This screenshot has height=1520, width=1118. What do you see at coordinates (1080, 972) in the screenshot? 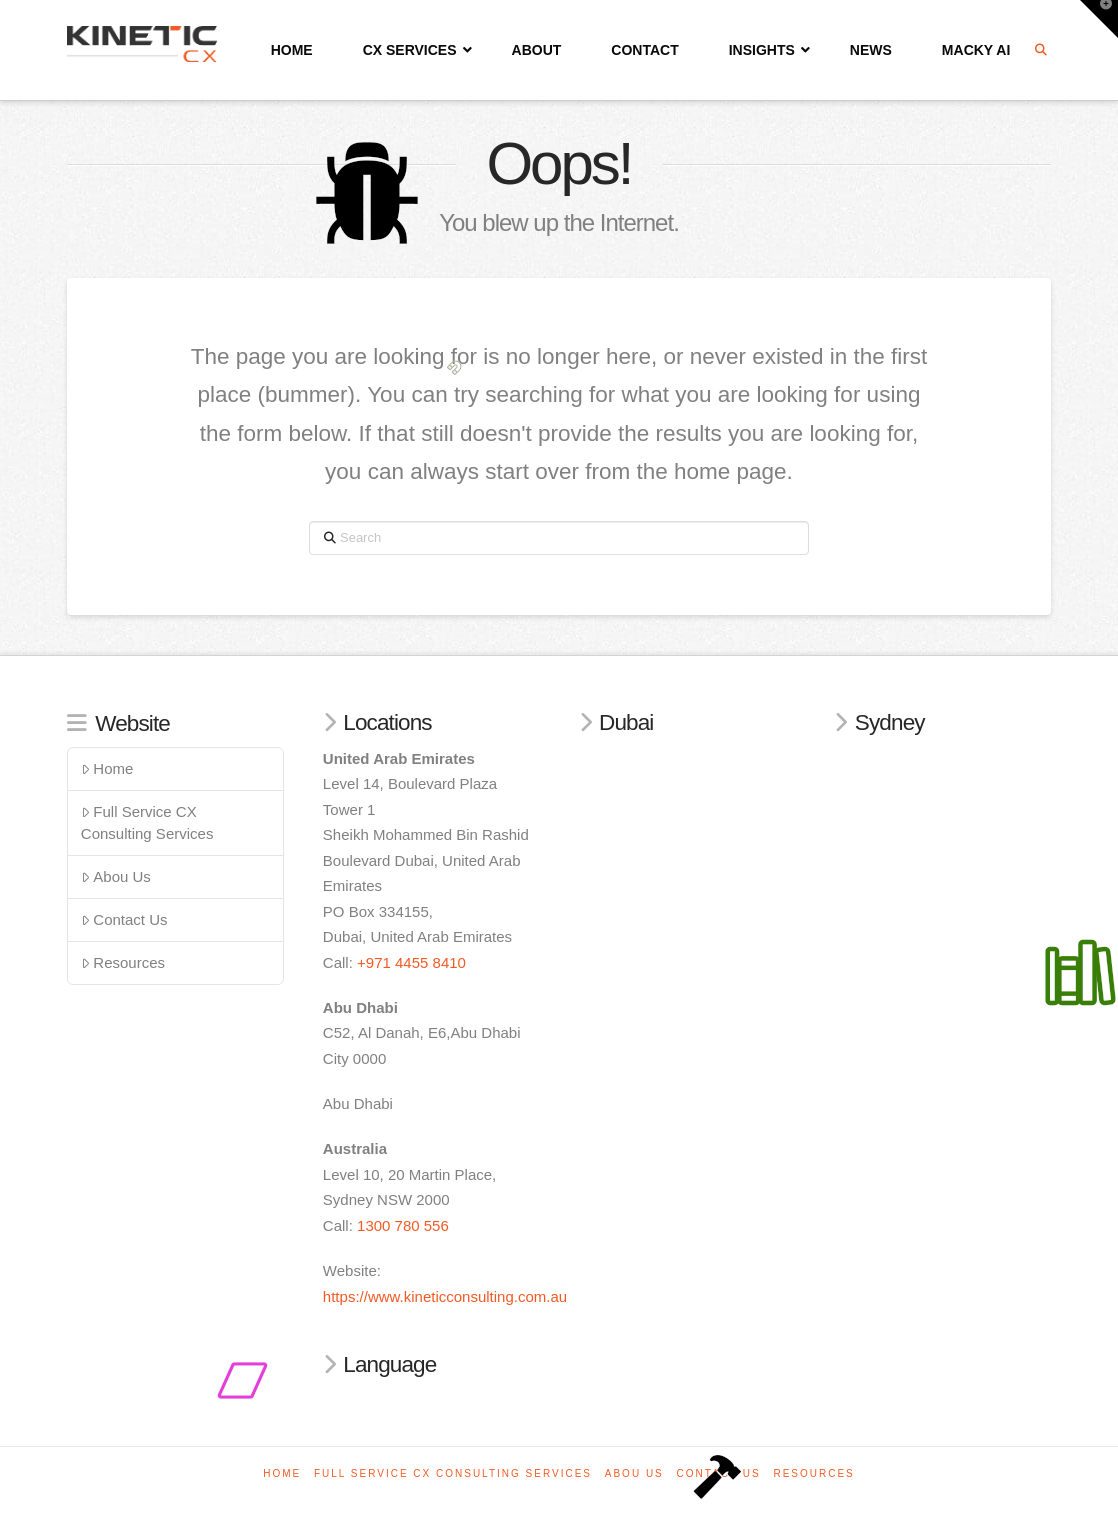
I see `access your library or collection` at bounding box center [1080, 972].